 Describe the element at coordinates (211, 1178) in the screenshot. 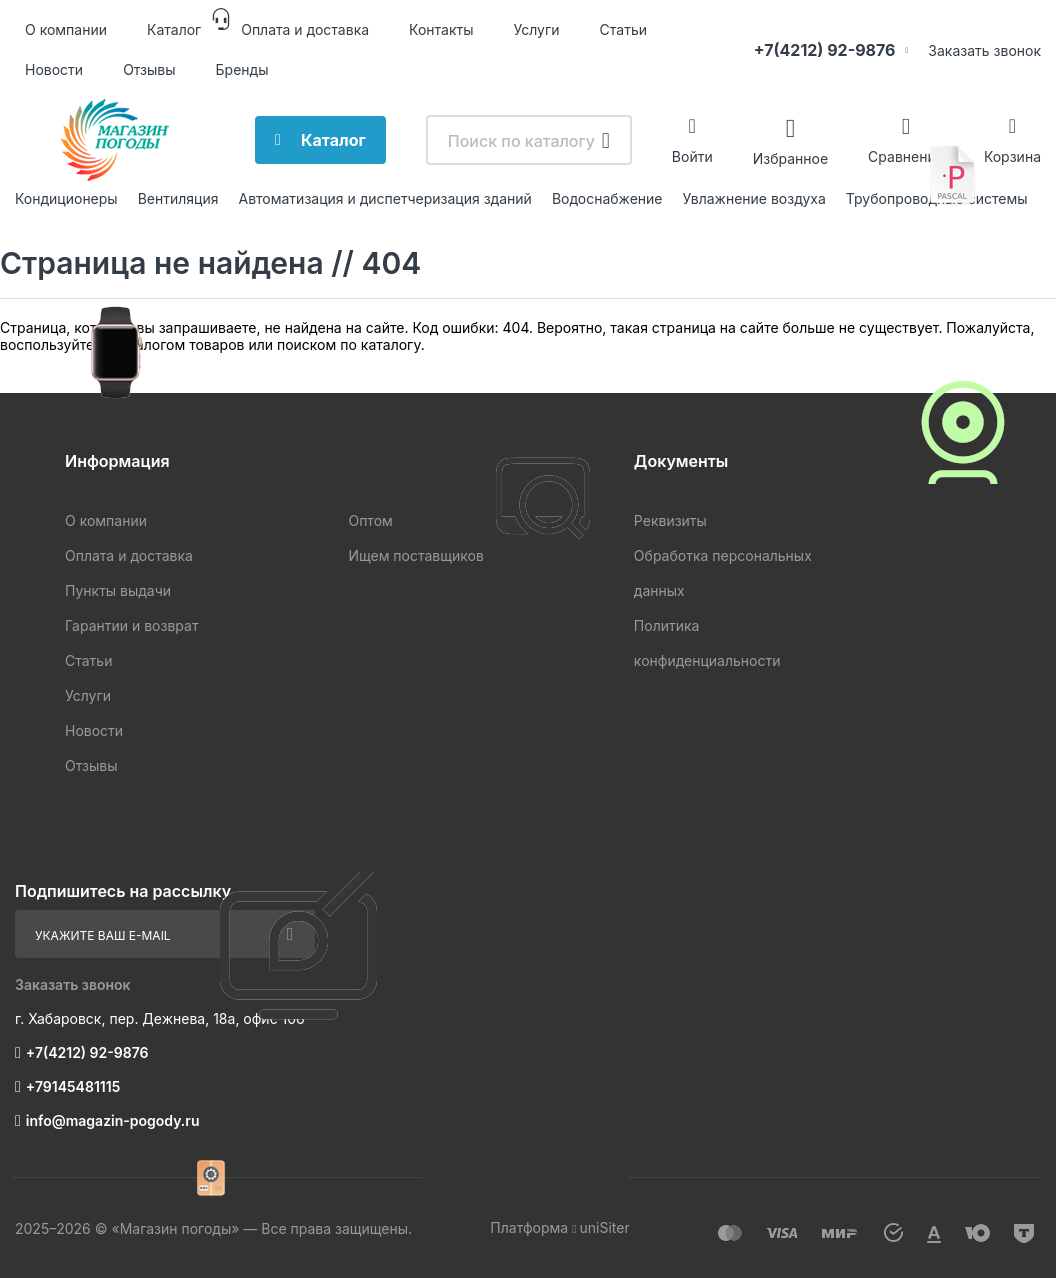

I see `indicates package manager is processing` at that location.